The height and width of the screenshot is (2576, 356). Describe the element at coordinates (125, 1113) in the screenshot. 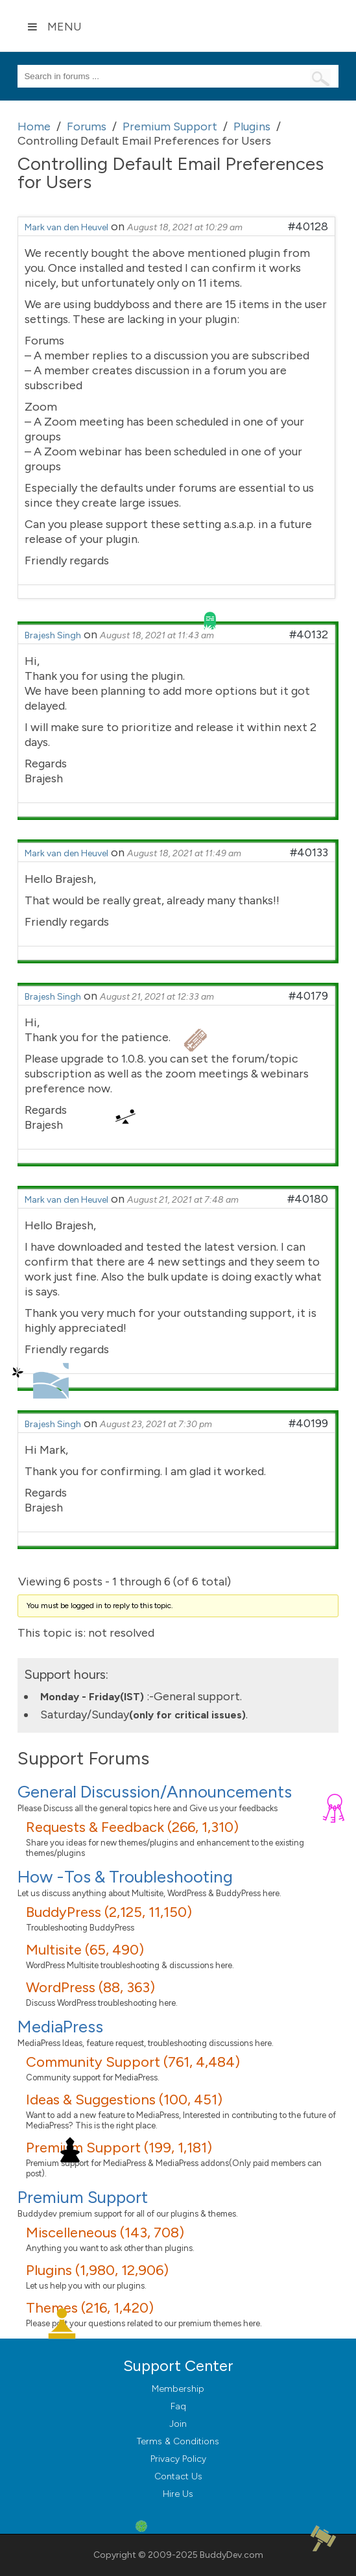

I see `indicates an unbalanced or unequal state` at that location.